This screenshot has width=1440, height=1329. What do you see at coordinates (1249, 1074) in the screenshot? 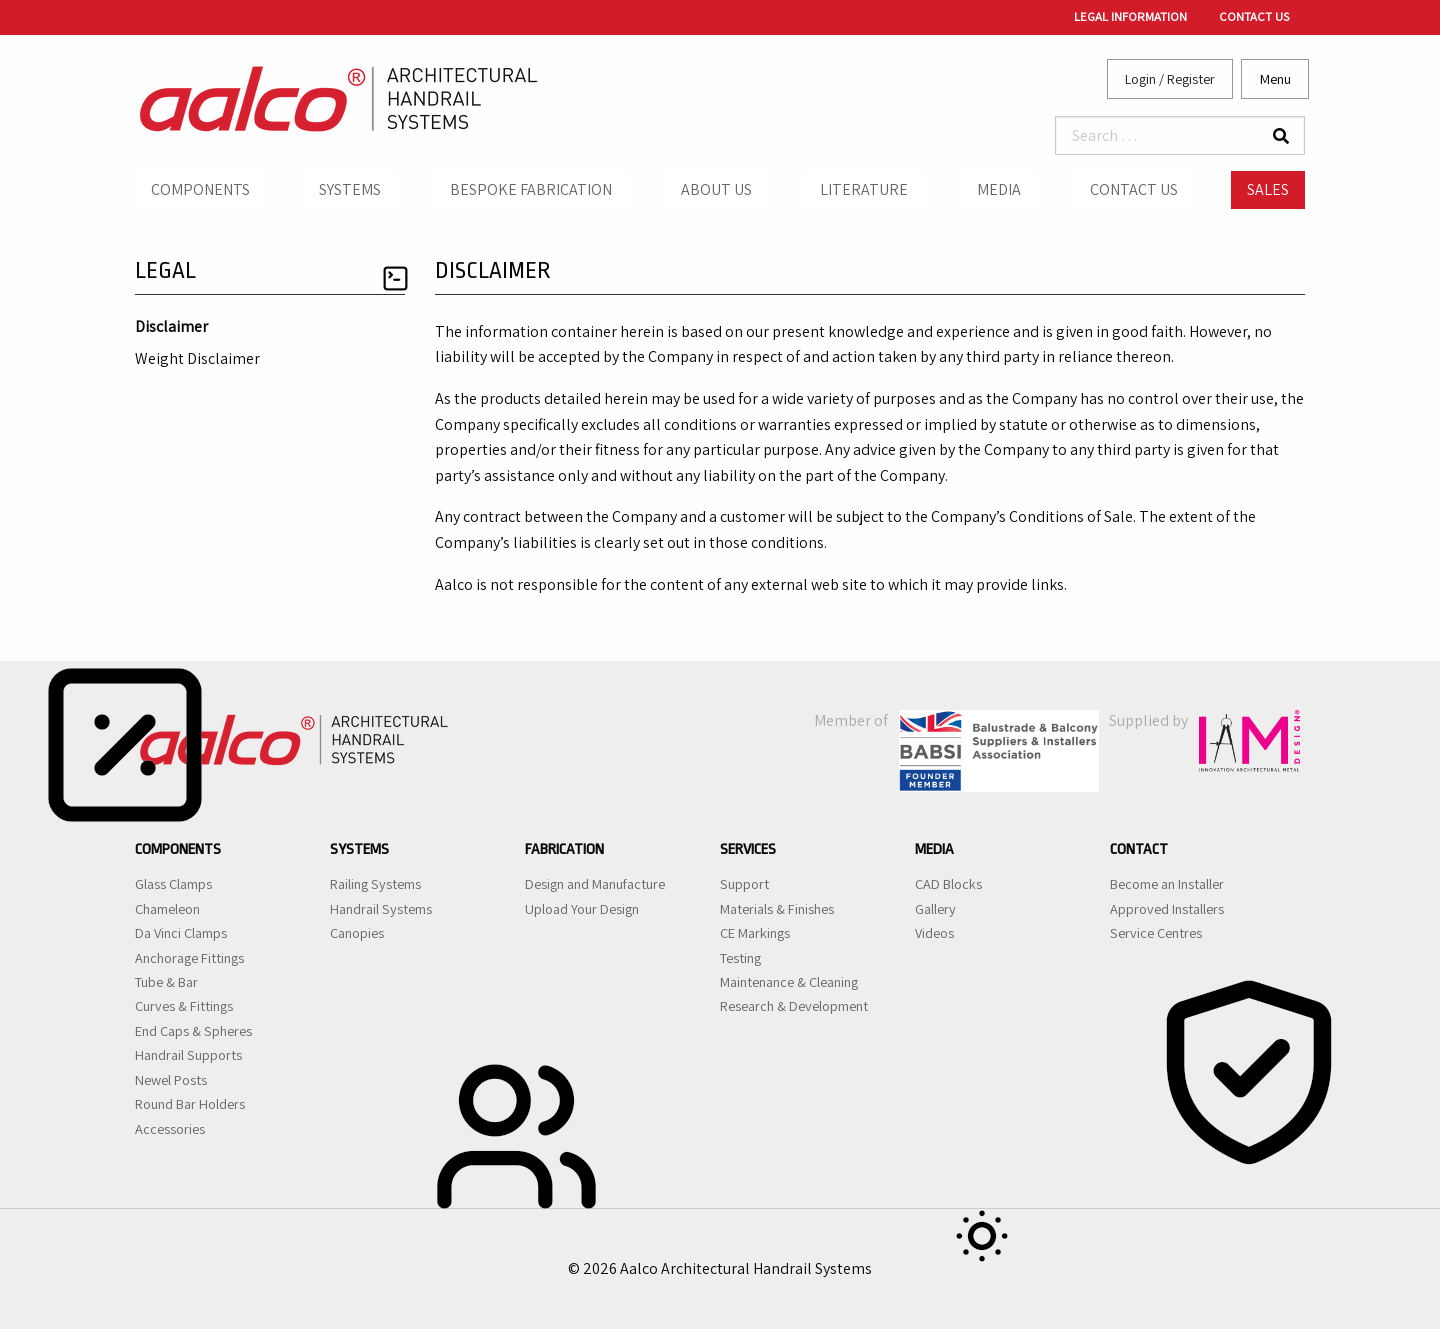
I see `indicates verified security or protection status` at bounding box center [1249, 1074].